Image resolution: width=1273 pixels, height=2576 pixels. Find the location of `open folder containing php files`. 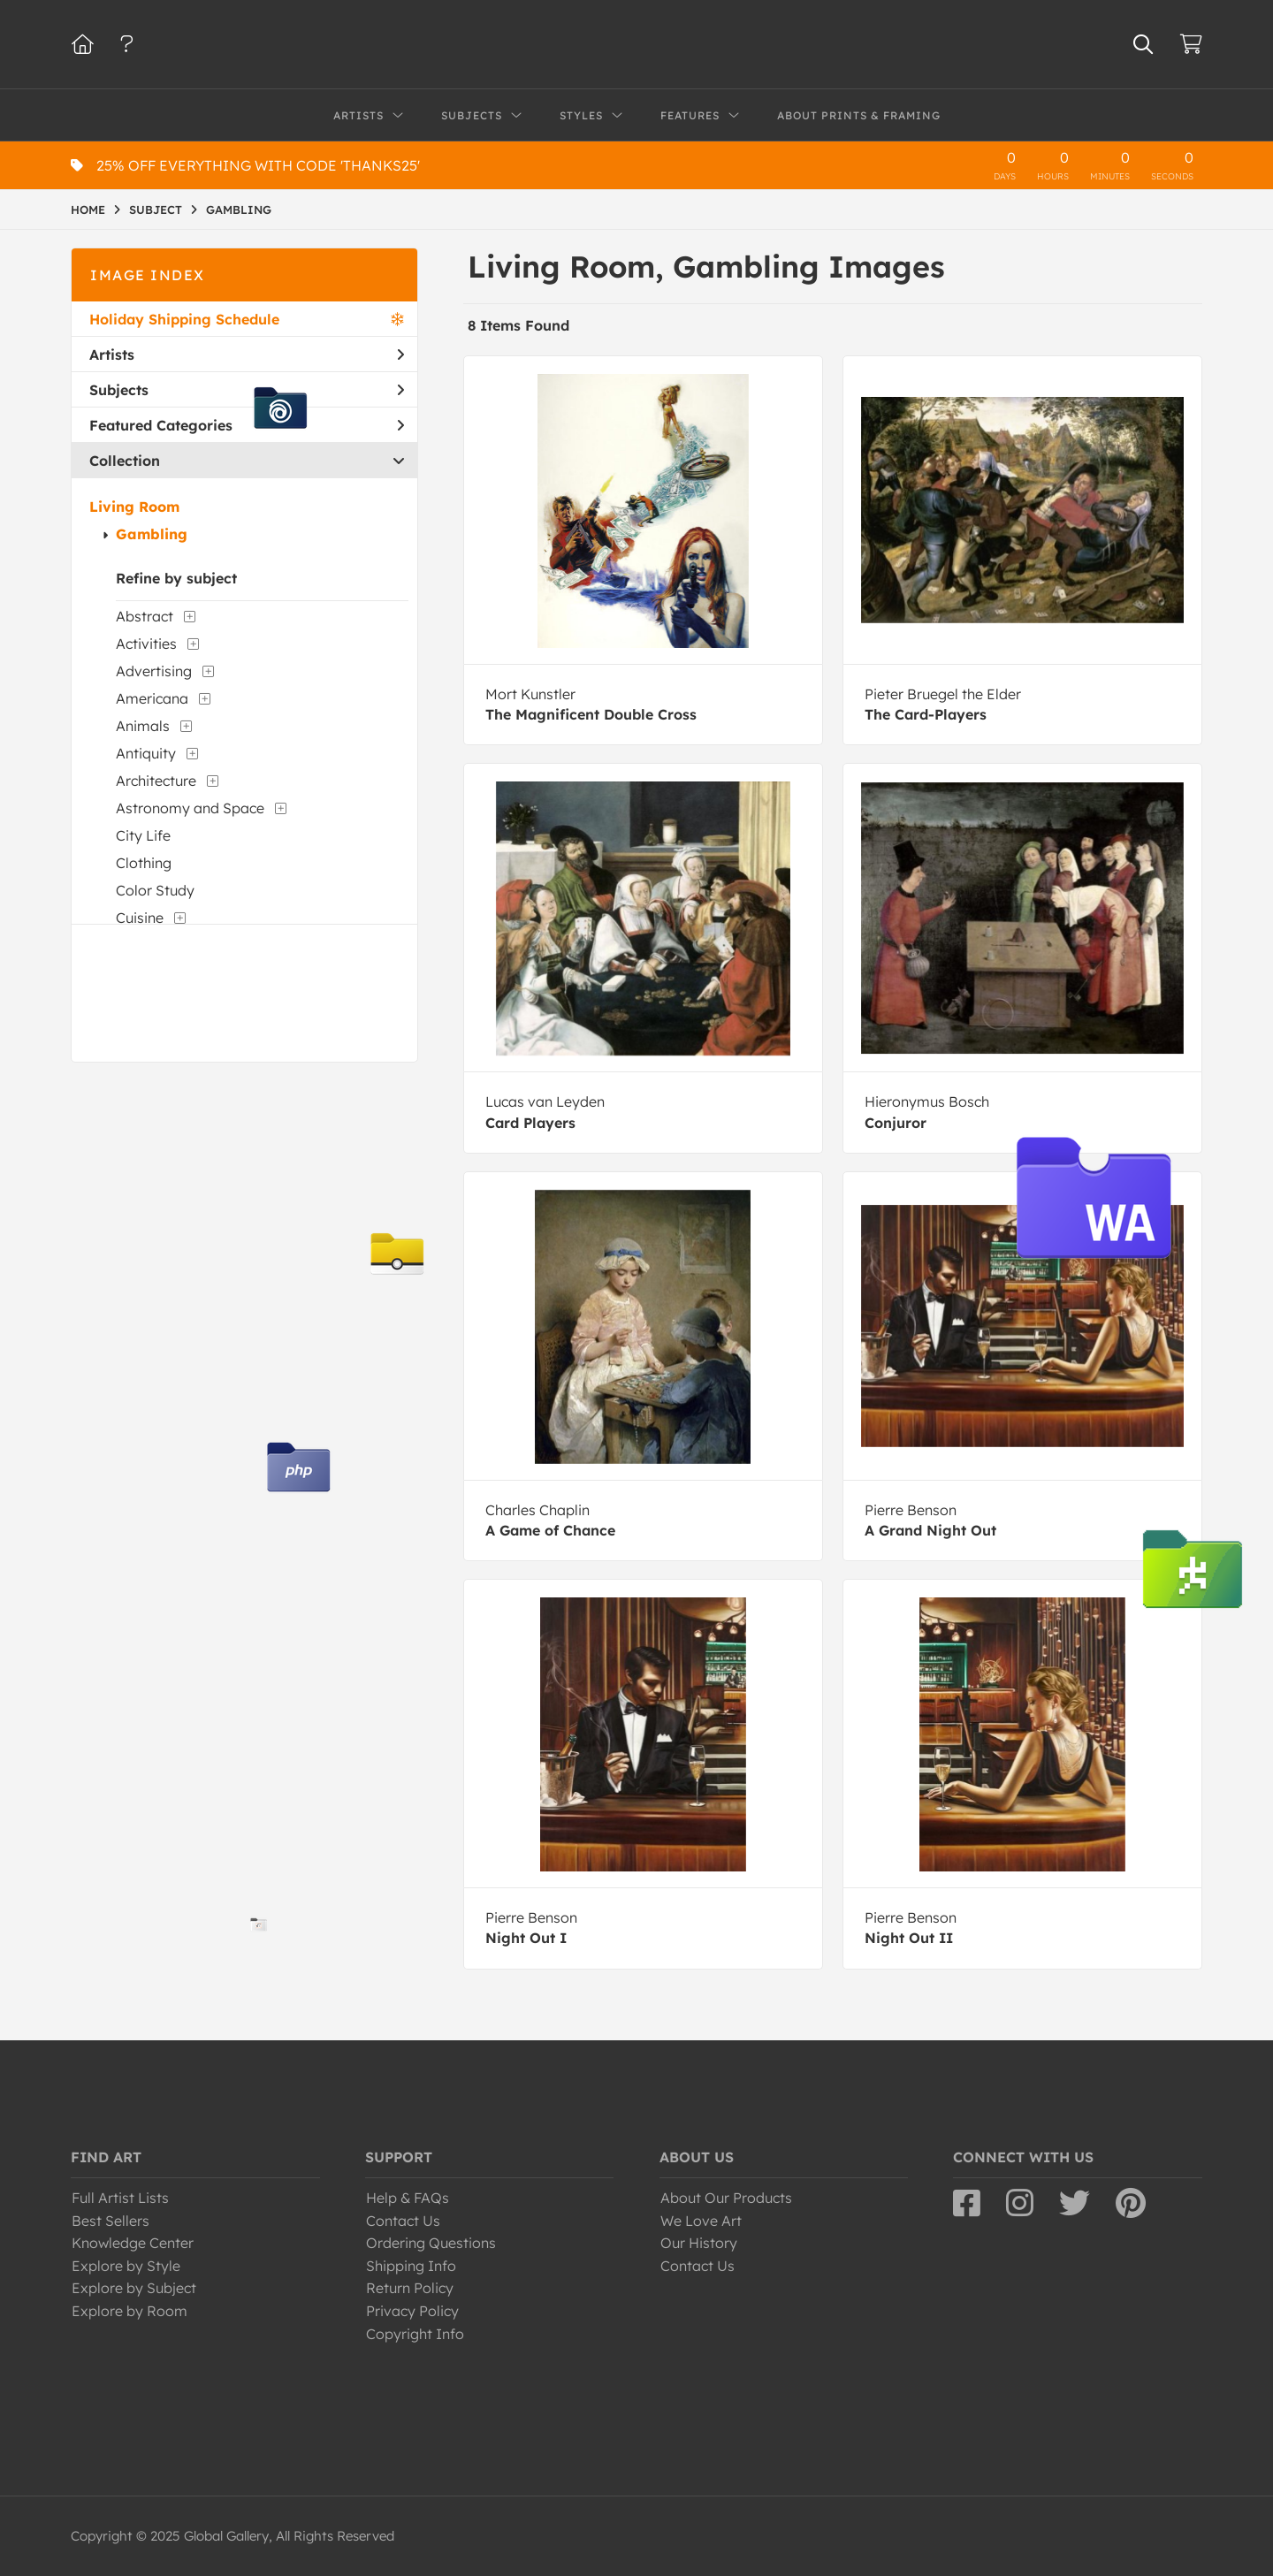

open folder containing php files is located at coordinates (298, 1468).